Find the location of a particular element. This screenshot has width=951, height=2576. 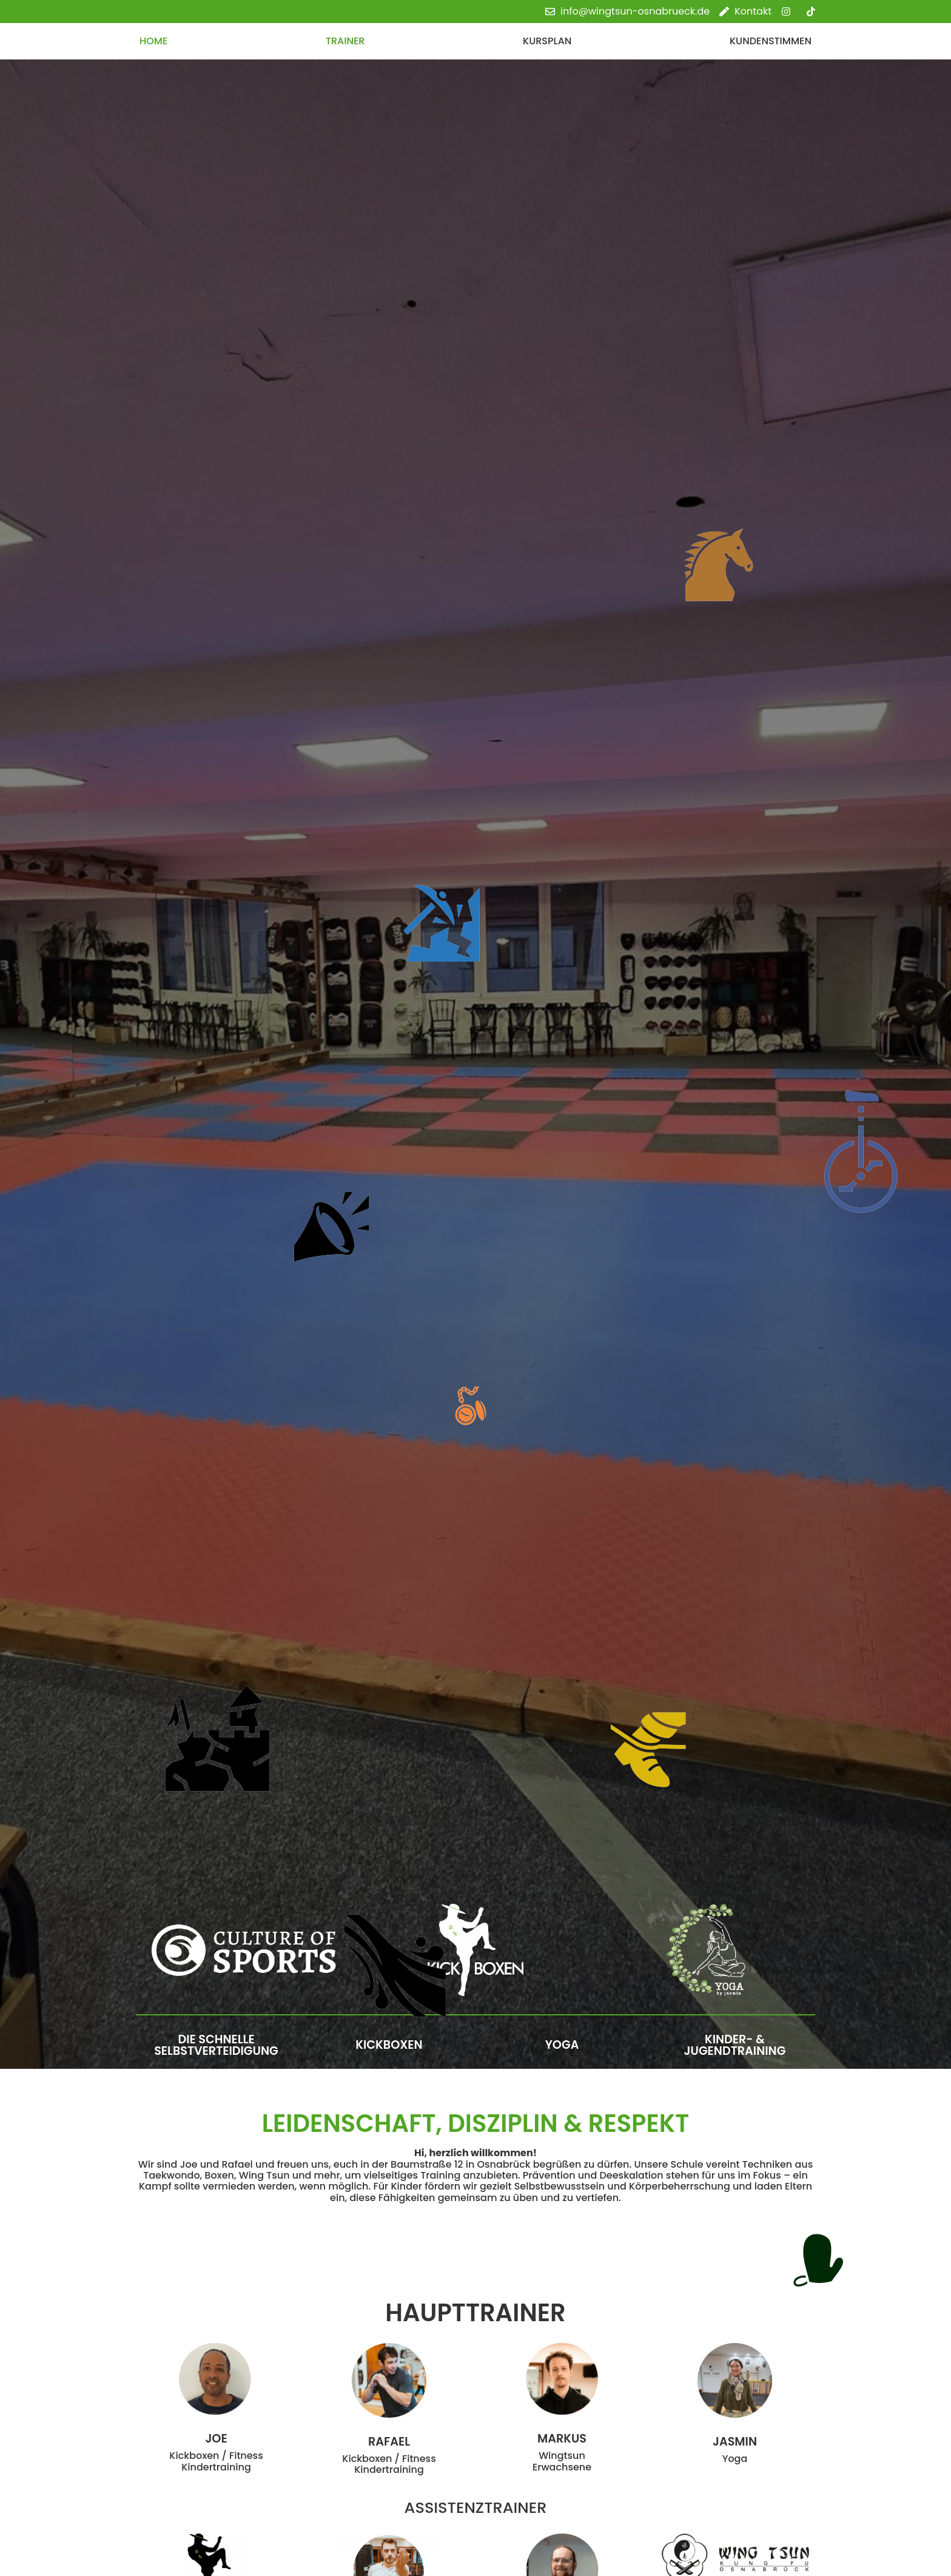

indicates a trap or hazard in gameplay is located at coordinates (648, 1749).